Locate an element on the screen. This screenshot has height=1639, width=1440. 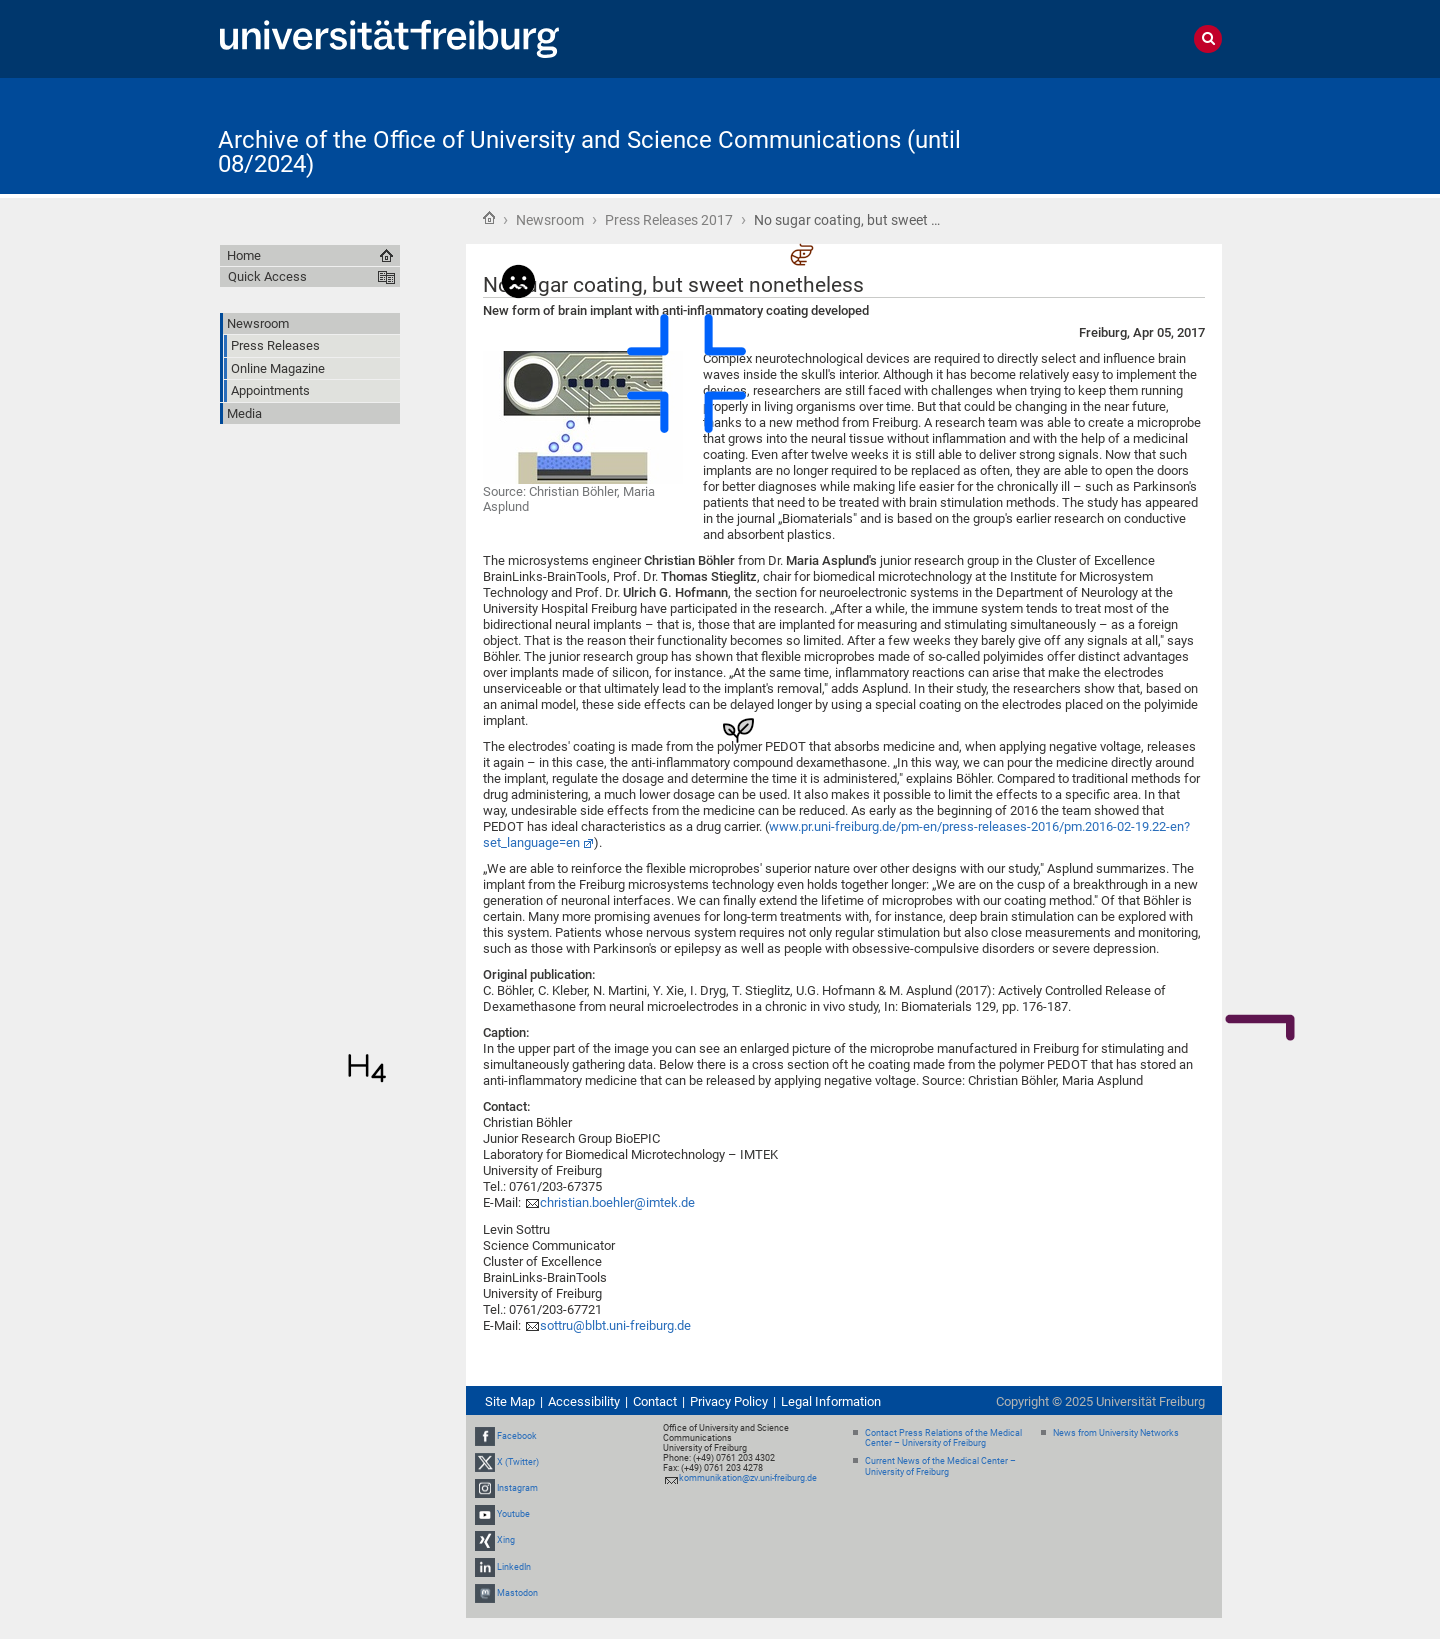
logical NOT operator symbol is located at coordinates (1260, 1019).